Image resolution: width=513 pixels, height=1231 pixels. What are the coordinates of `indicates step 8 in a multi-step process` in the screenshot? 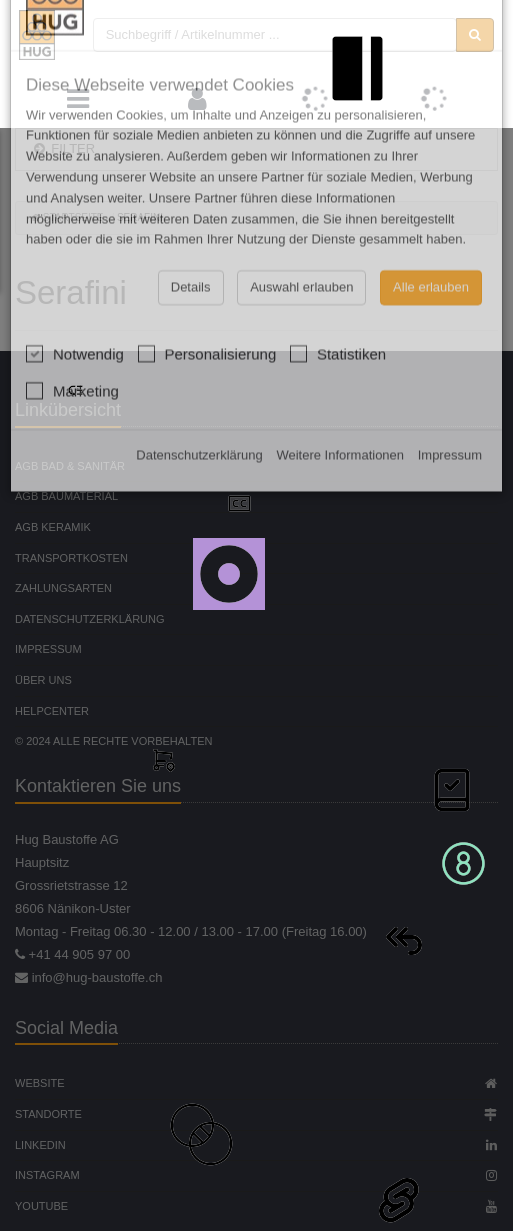 It's located at (463, 863).